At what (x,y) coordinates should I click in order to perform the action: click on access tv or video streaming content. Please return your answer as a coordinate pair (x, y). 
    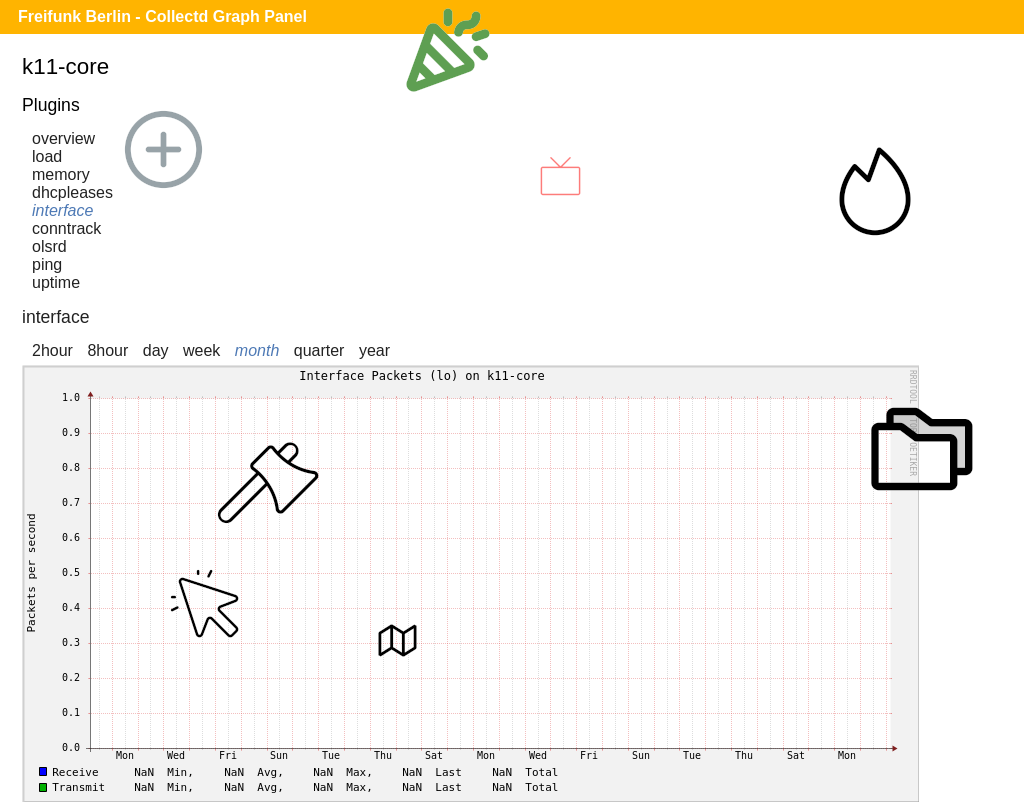
    Looking at the image, I should click on (560, 178).